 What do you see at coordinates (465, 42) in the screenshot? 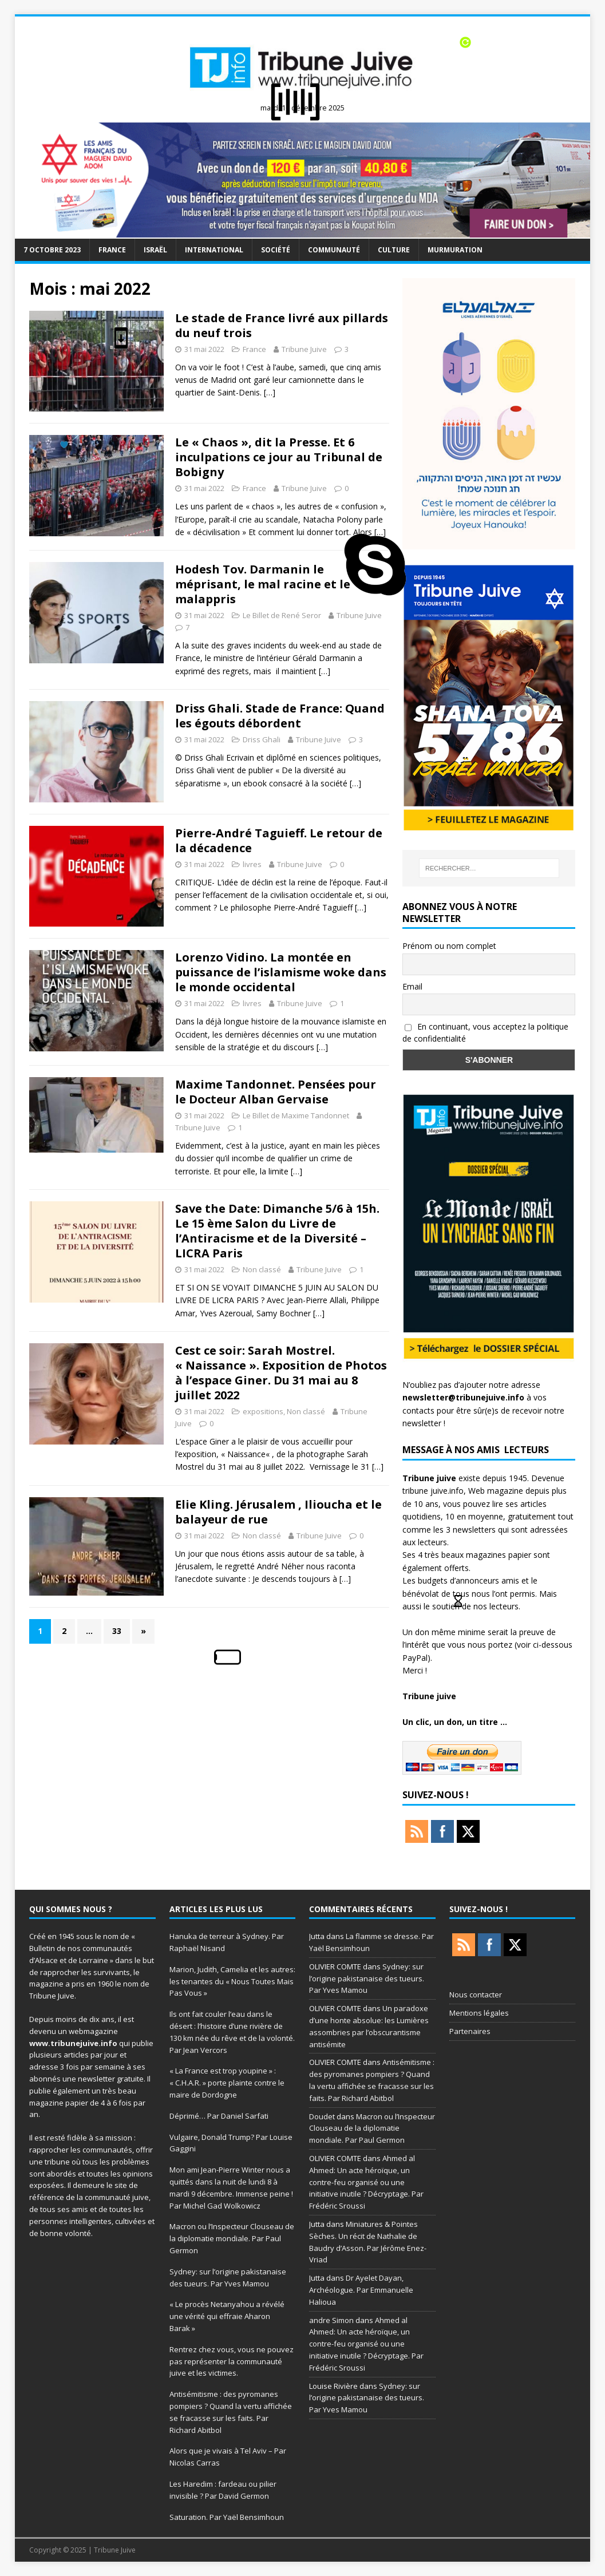
I see `refresh or reload content` at bounding box center [465, 42].